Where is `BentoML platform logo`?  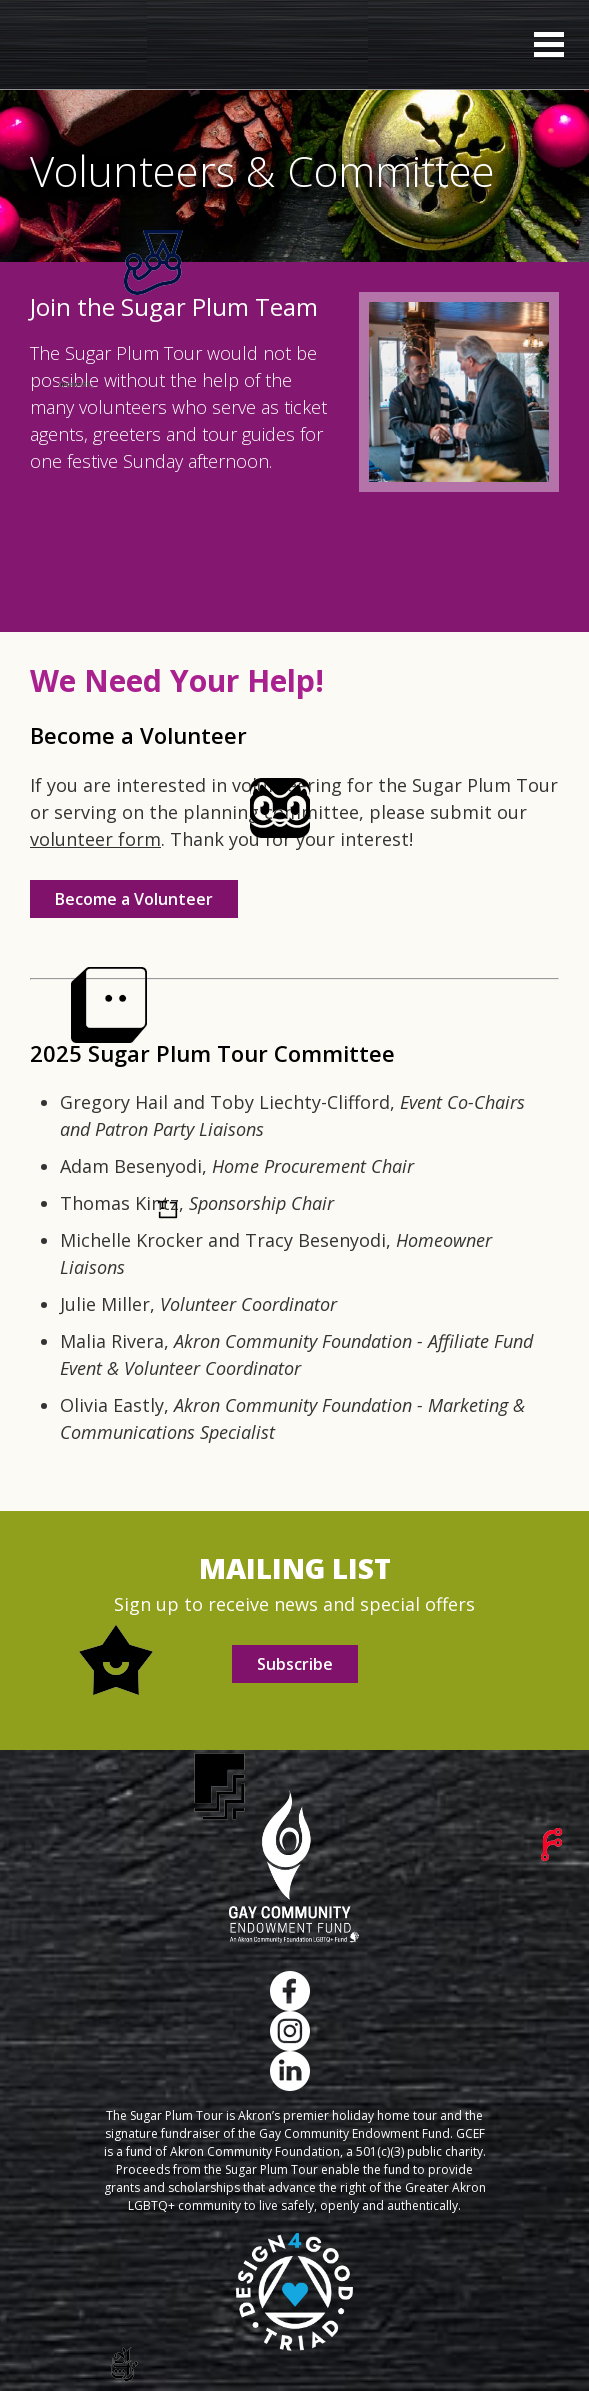
BentoML platform logo is located at coordinates (109, 1005).